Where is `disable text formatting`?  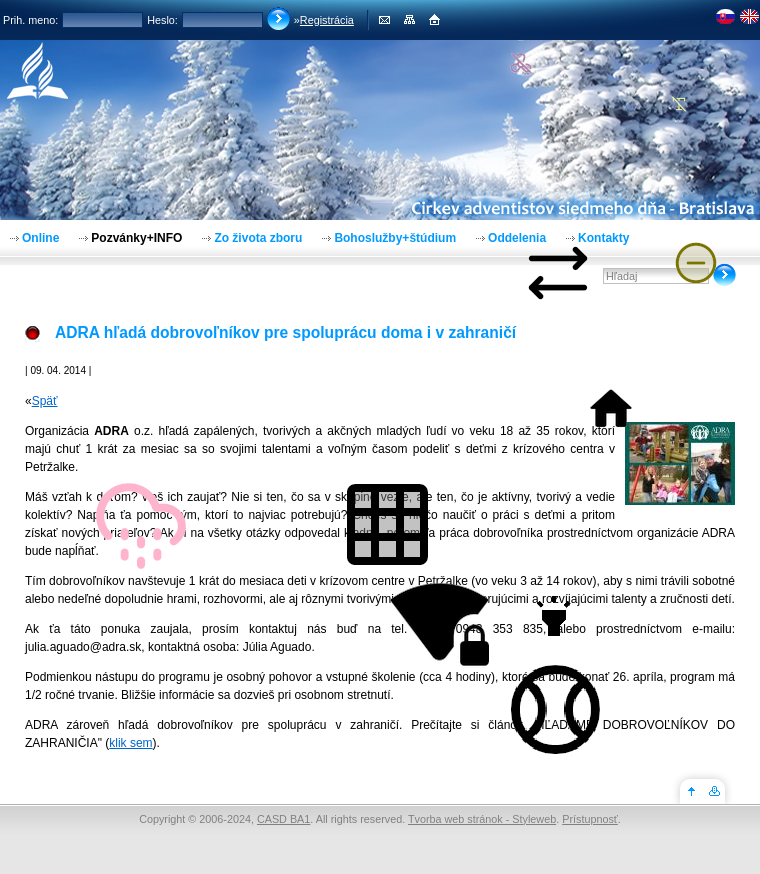 disable text formatting is located at coordinates (679, 104).